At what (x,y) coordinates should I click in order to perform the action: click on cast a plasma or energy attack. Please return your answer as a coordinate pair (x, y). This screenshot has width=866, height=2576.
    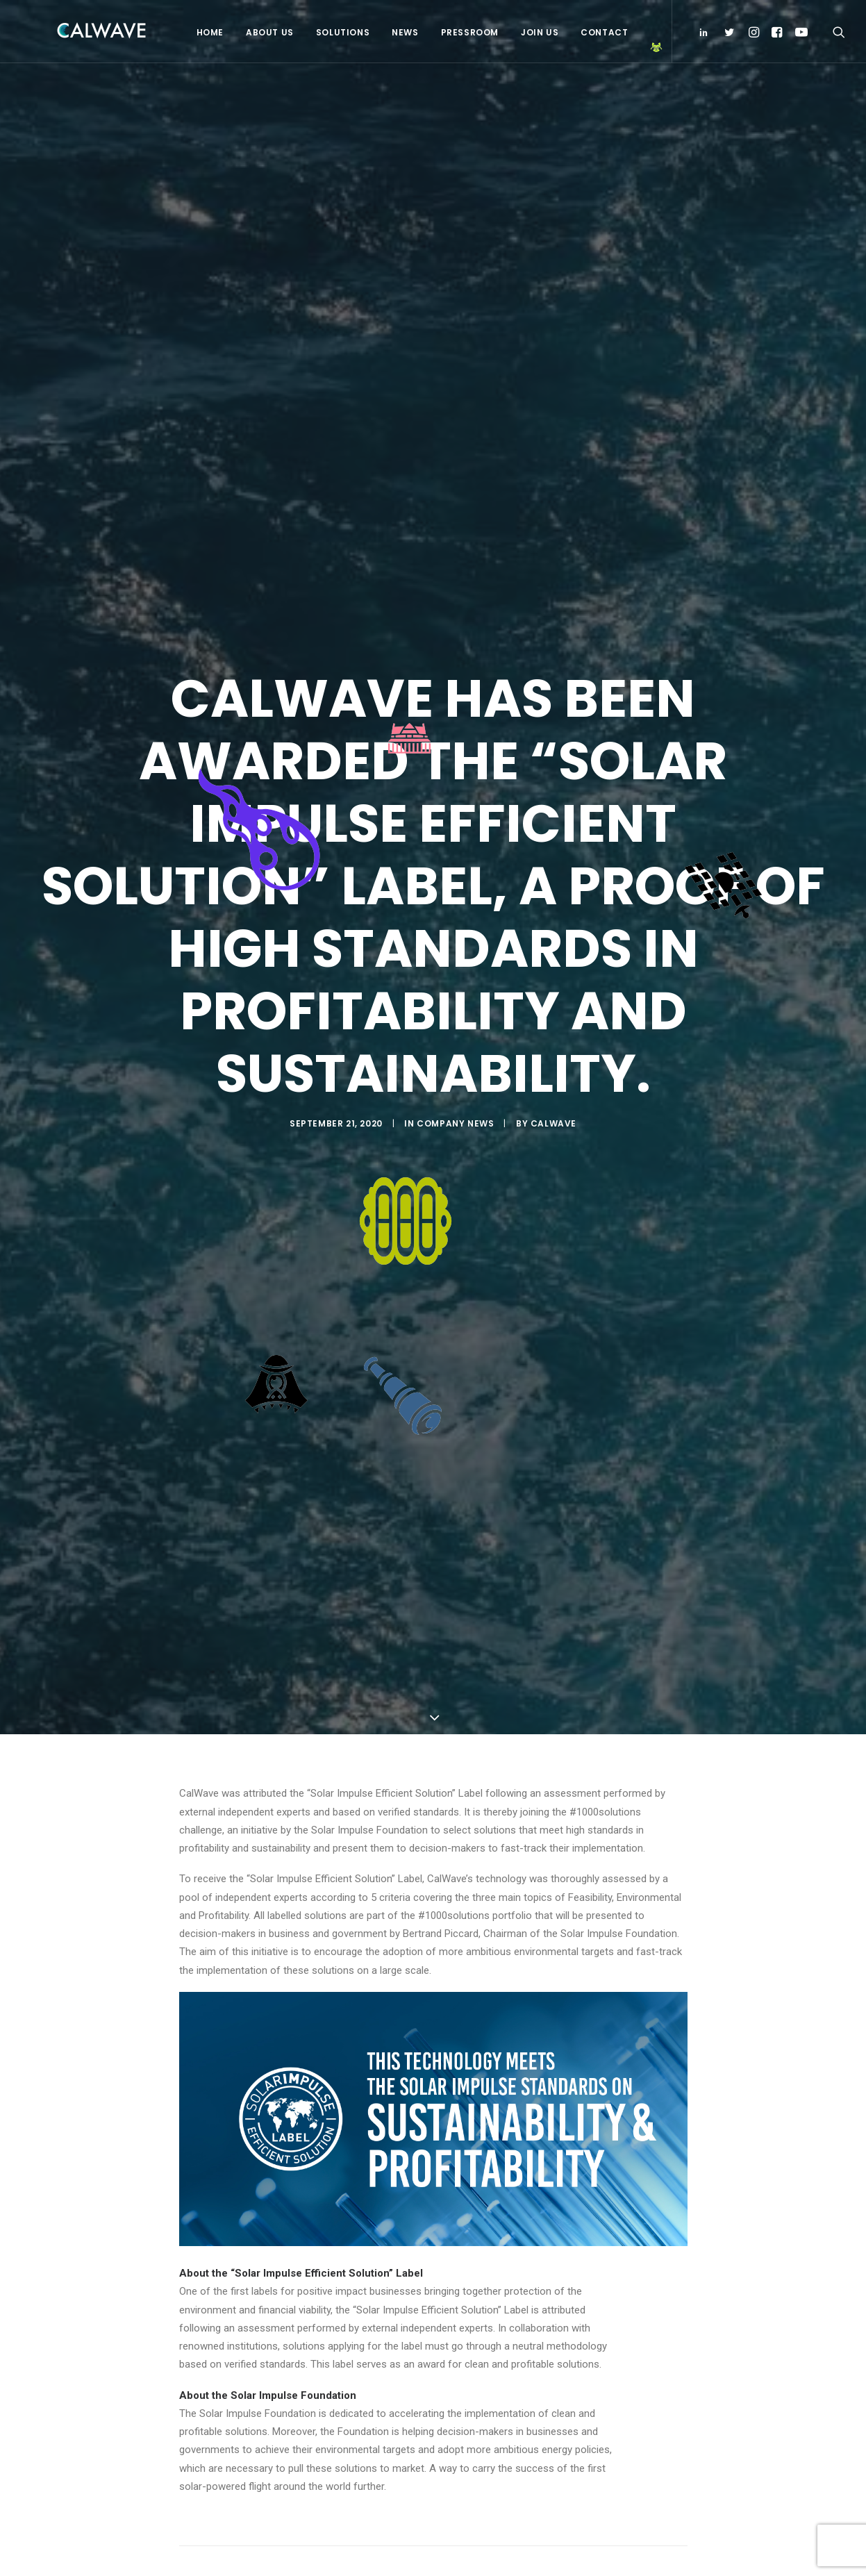
    Looking at the image, I should click on (259, 829).